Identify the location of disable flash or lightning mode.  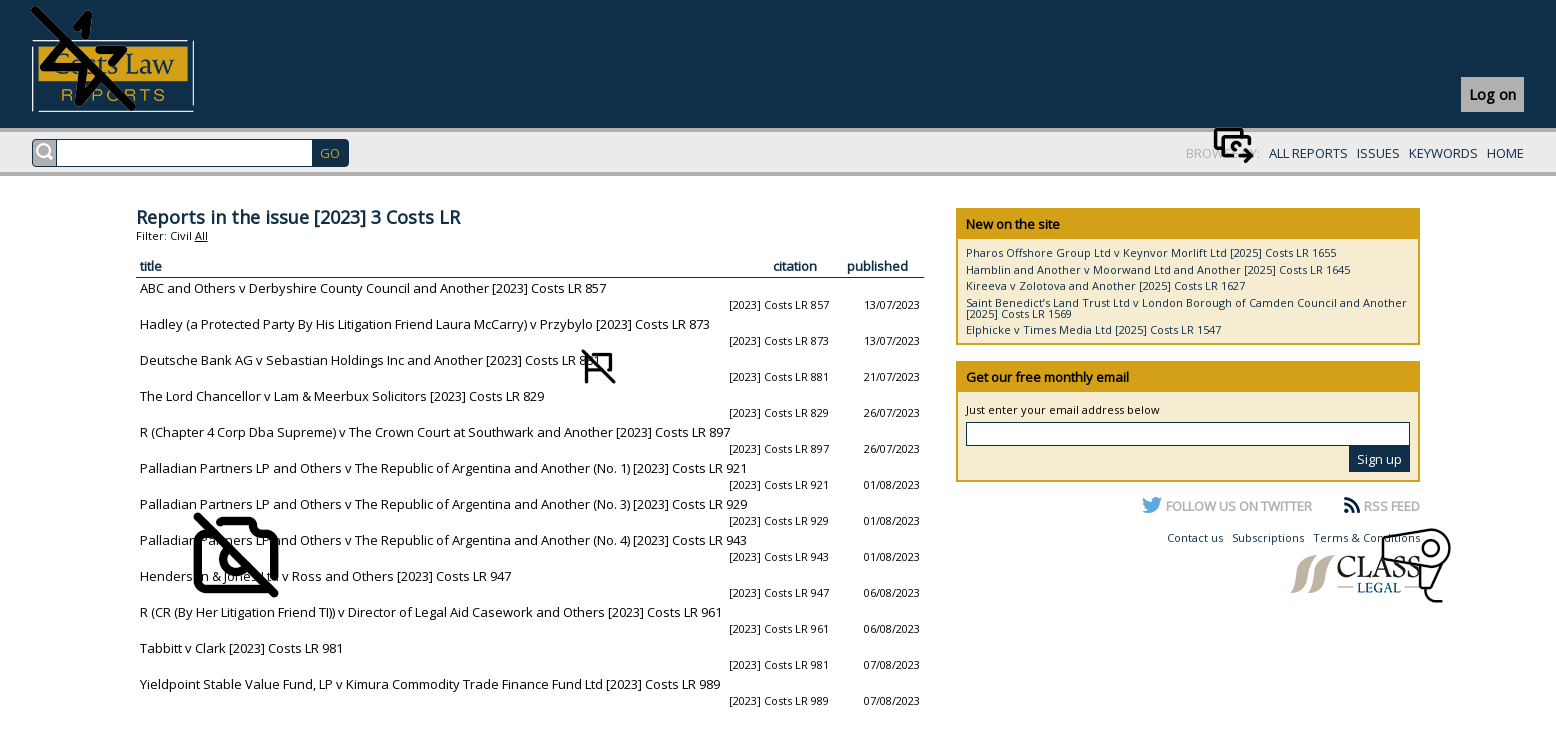
(83, 58).